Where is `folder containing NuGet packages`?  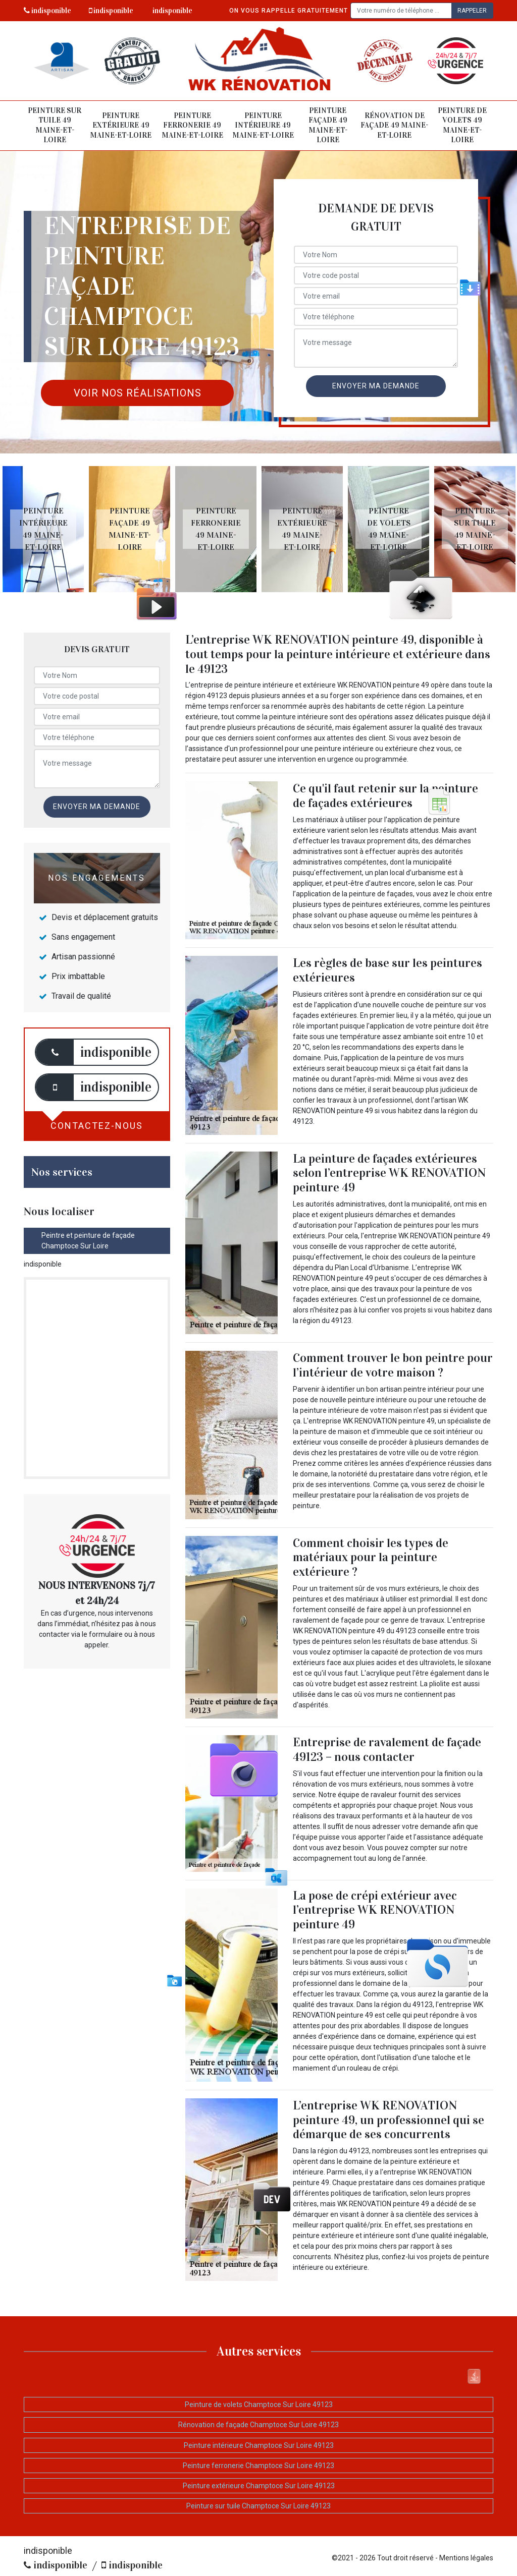
folder containing NuGet packages is located at coordinates (174, 1981).